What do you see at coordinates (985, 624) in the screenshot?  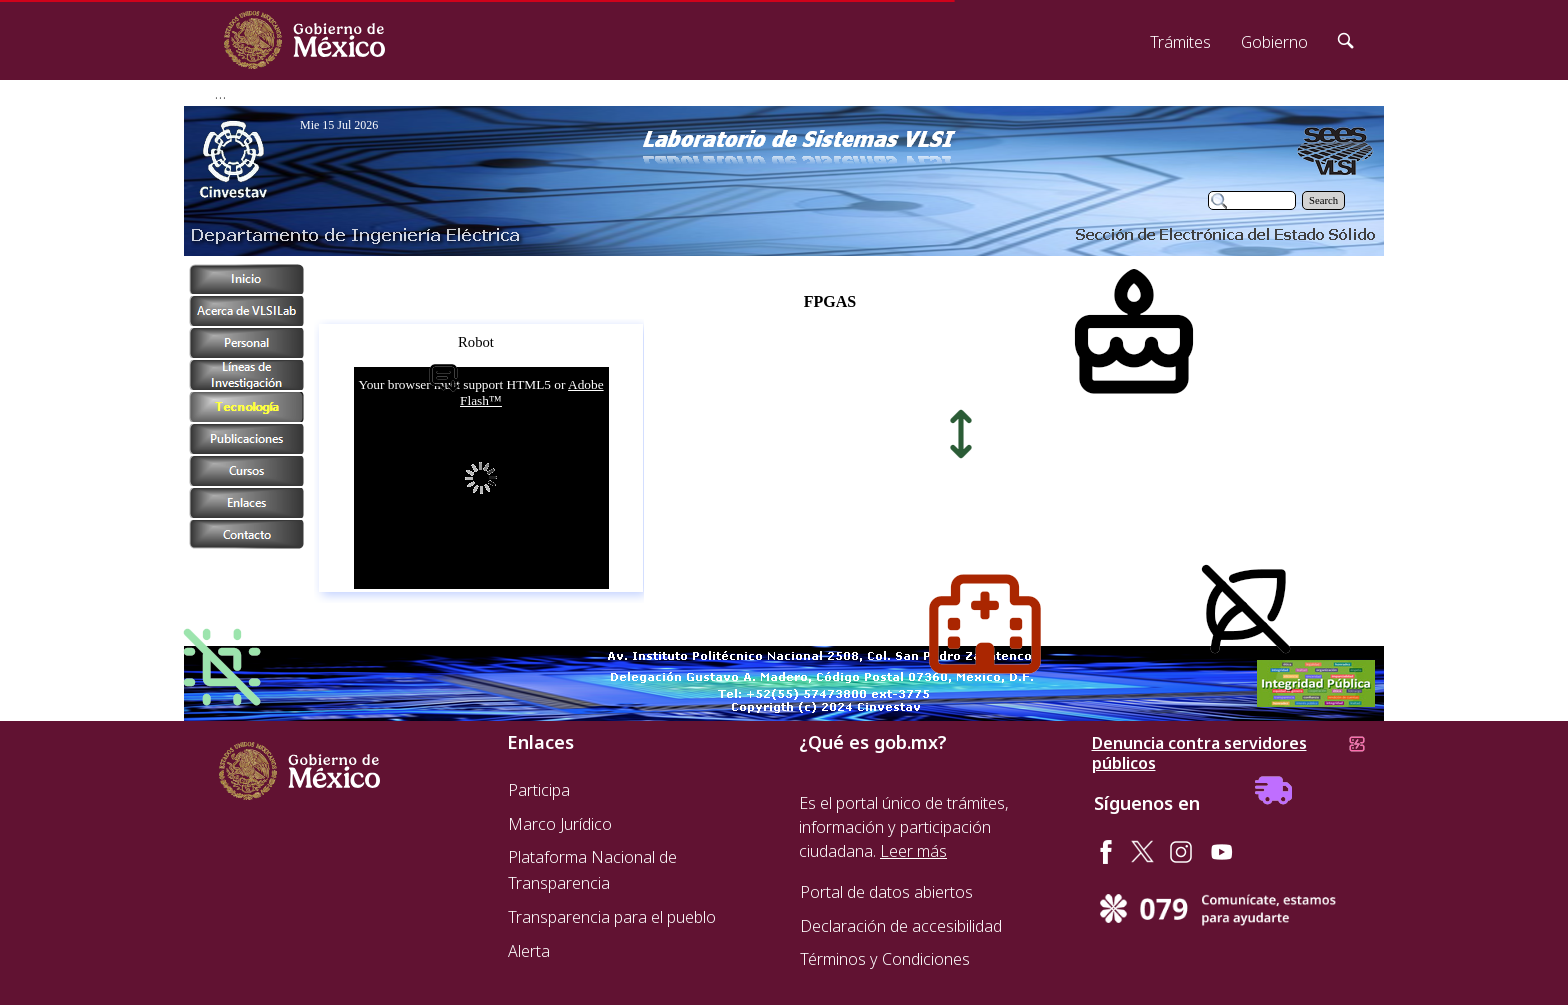 I see `find nearby hospitals or medical facilities` at bounding box center [985, 624].